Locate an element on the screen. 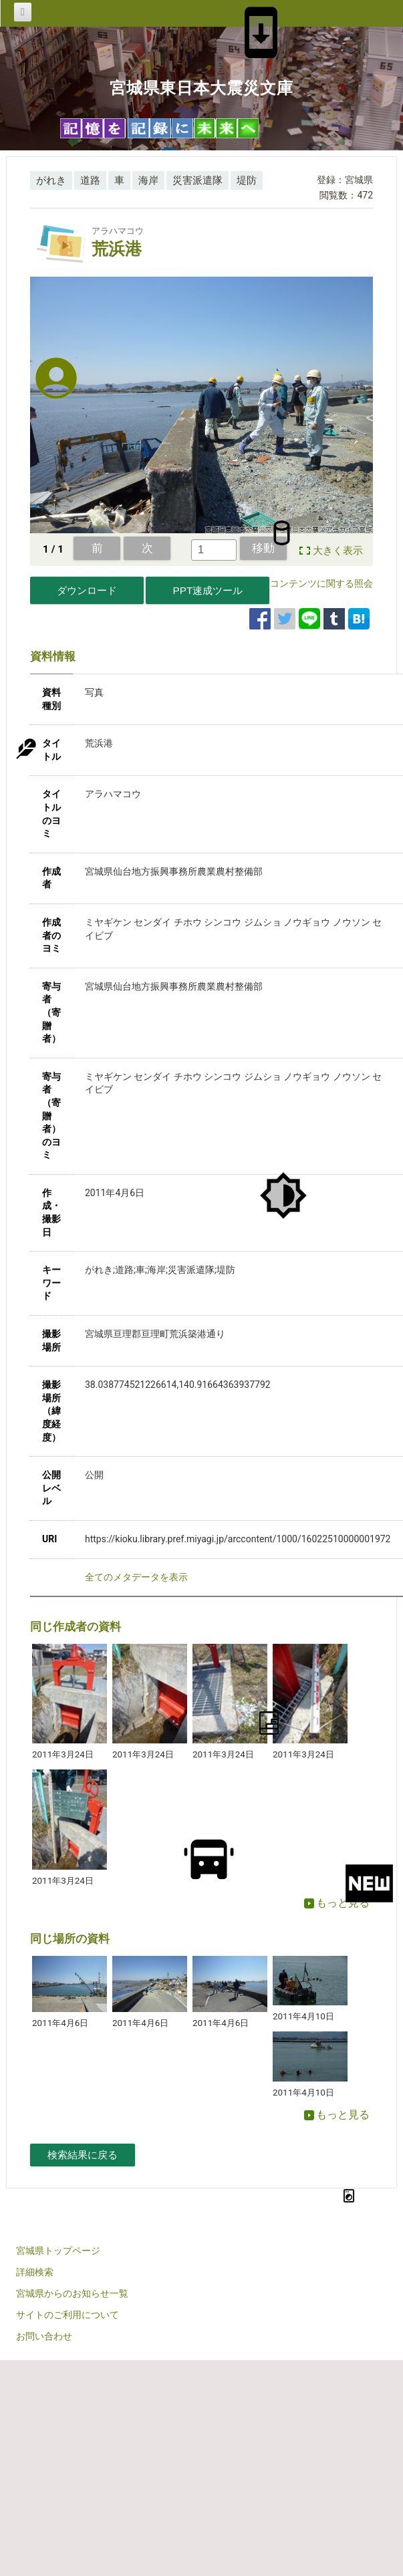 This screenshot has width=403, height=2576. find nearby laundromat or laundry services is located at coordinates (349, 2196).